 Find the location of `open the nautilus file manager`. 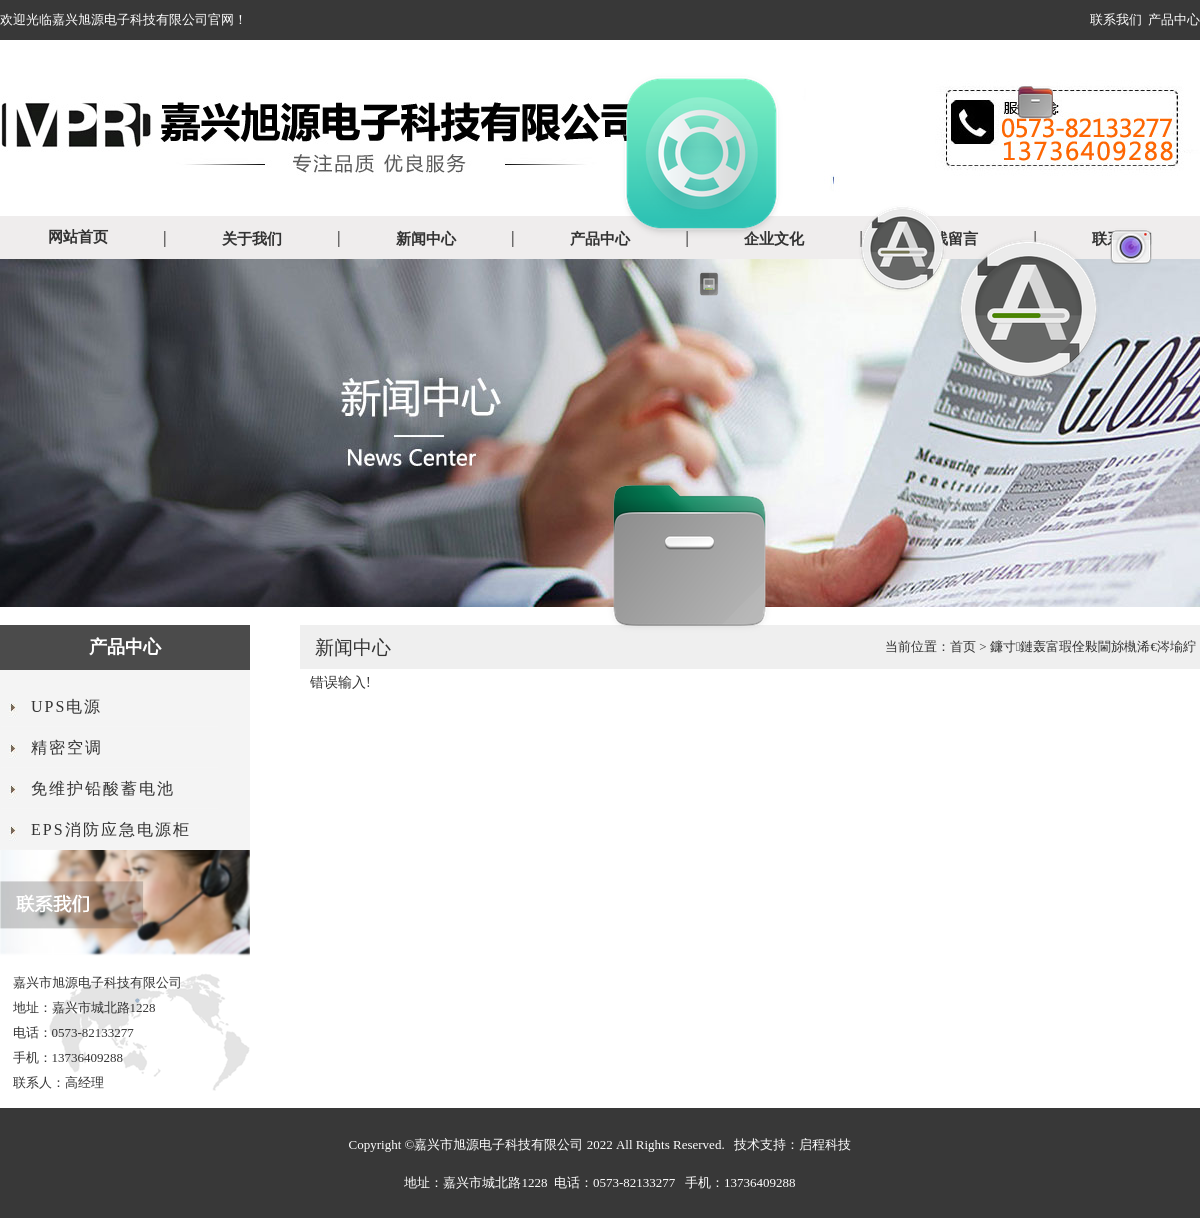

open the nautilus file manager is located at coordinates (1035, 101).